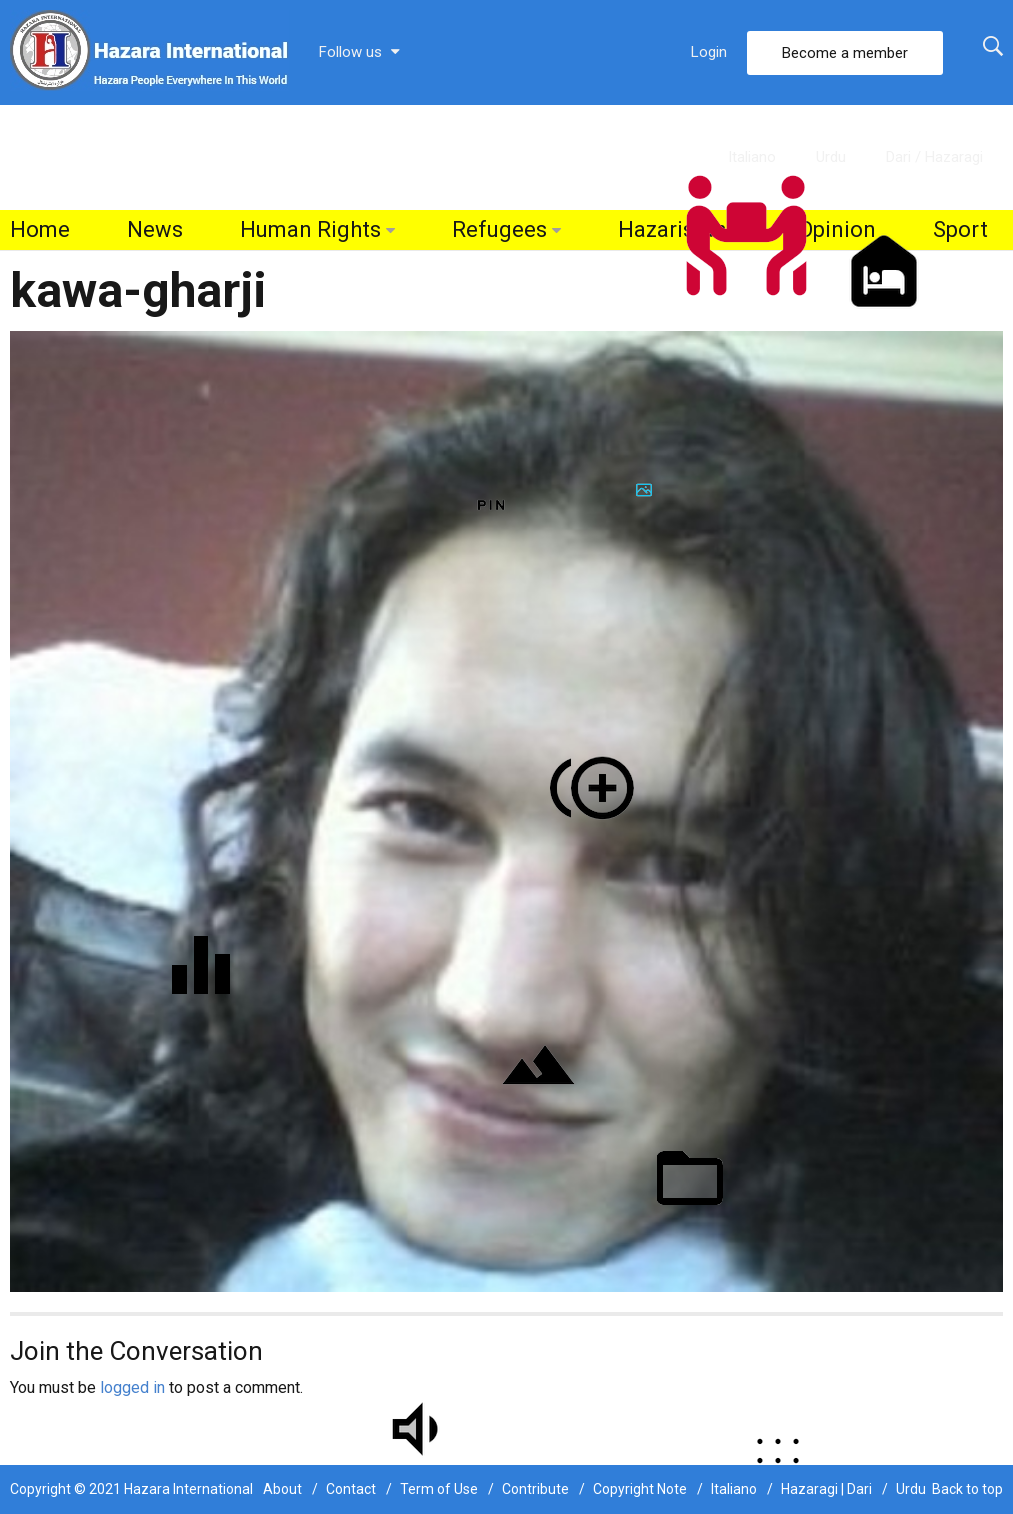  Describe the element at coordinates (884, 270) in the screenshot. I see `find nearby overnight accommodations` at that location.